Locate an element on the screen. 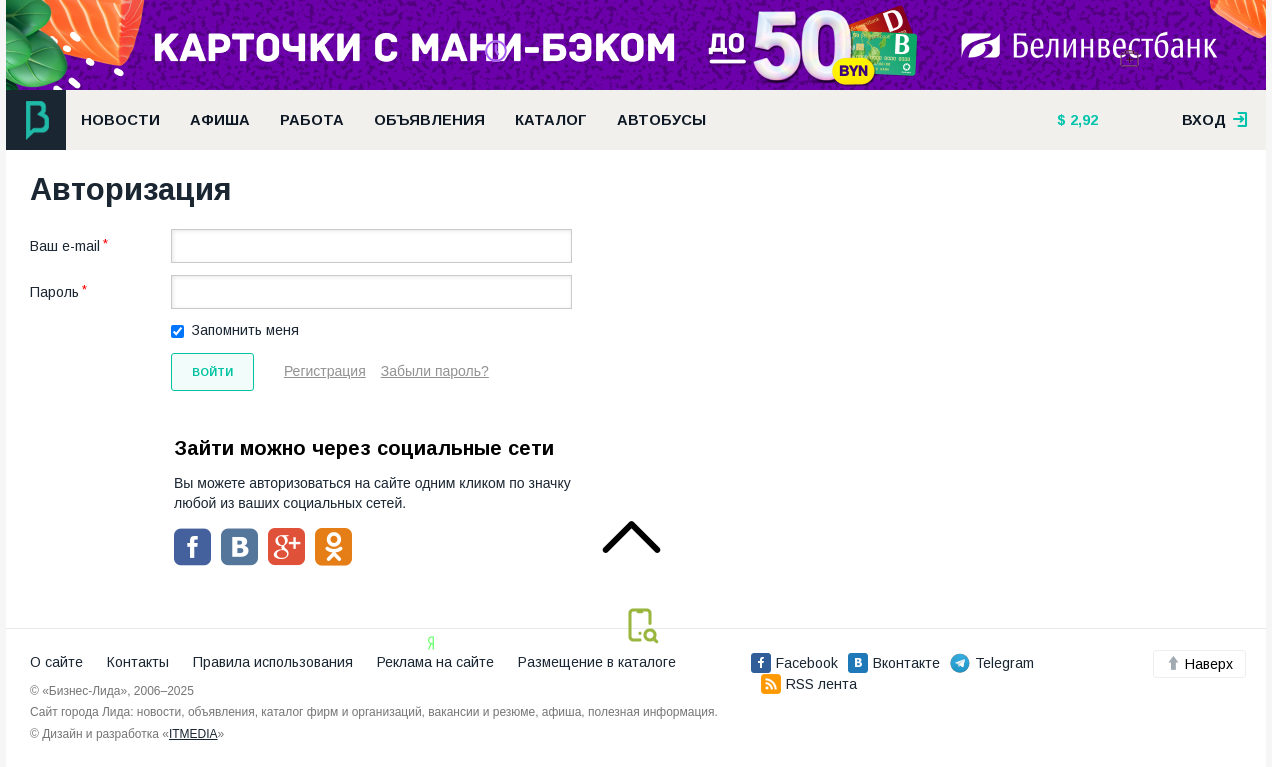 Image resolution: width=1272 pixels, height=767 pixels. access health or medical features is located at coordinates (1129, 58).